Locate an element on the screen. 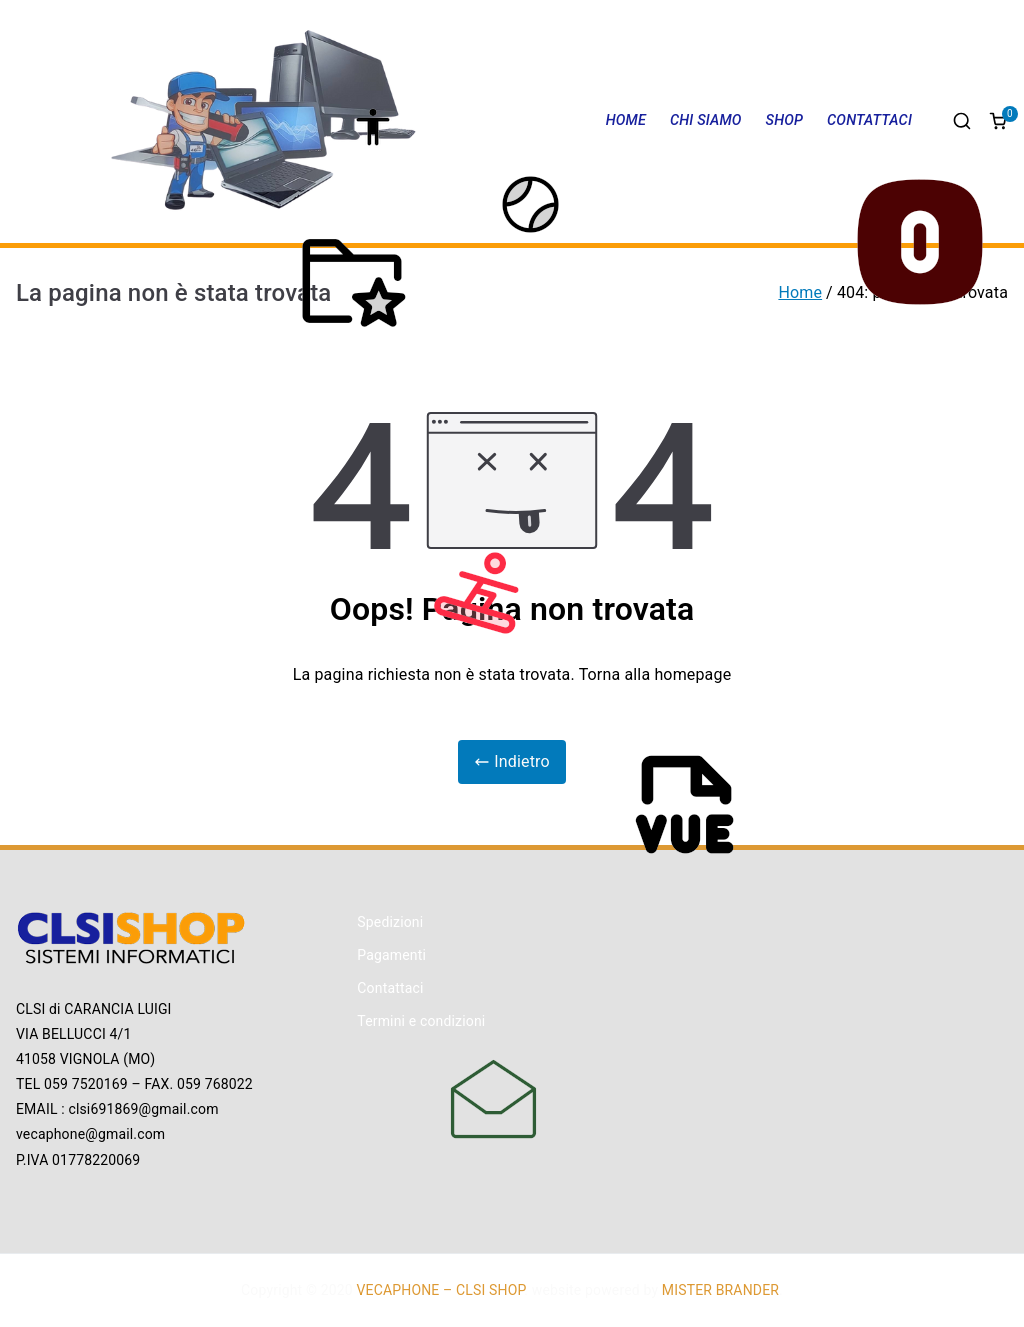 This screenshot has height=1327, width=1024. access tennis or sports-related content is located at coordinates (530, 204).